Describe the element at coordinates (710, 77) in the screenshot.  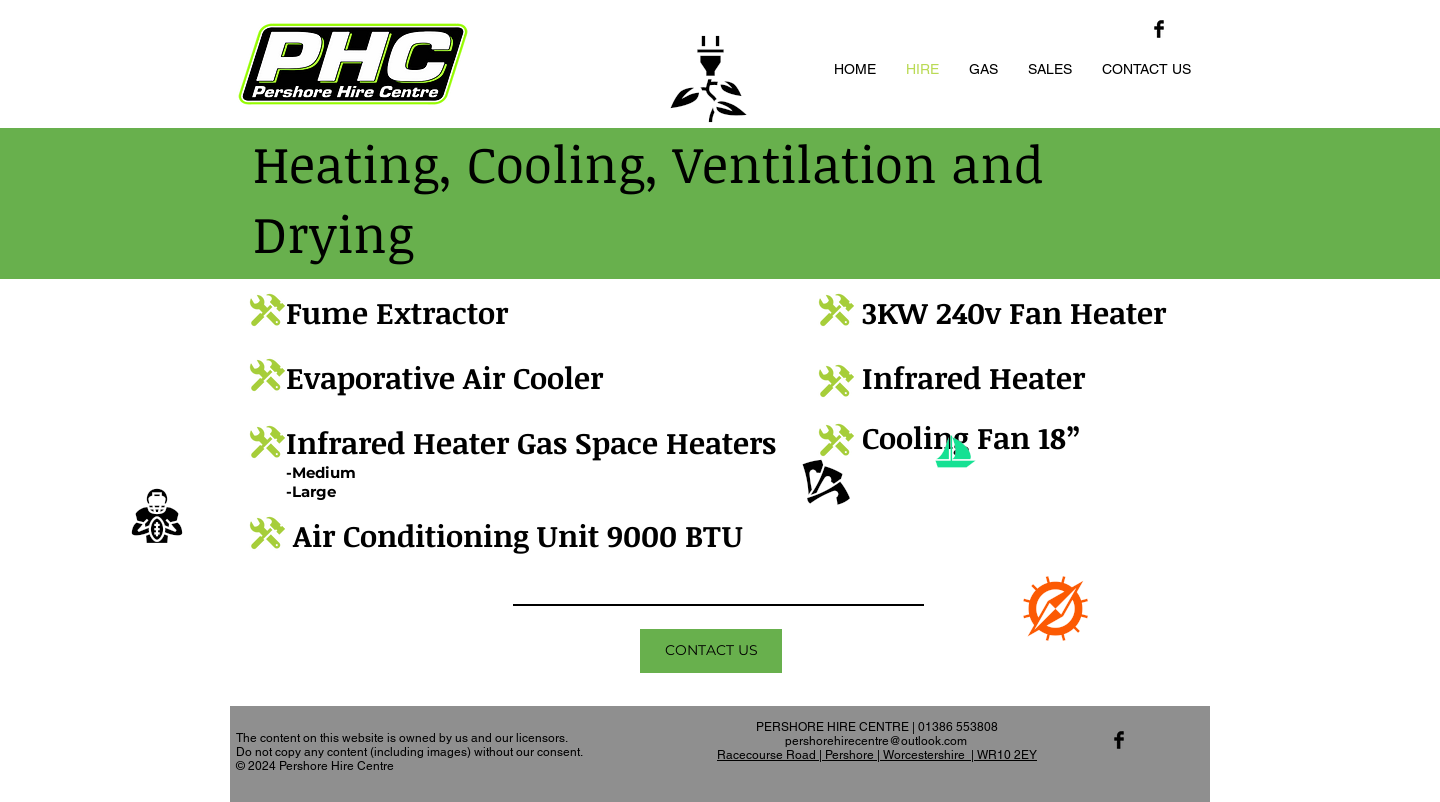
I see `indicates eco-friendly or sustainable energy mode` at that location.